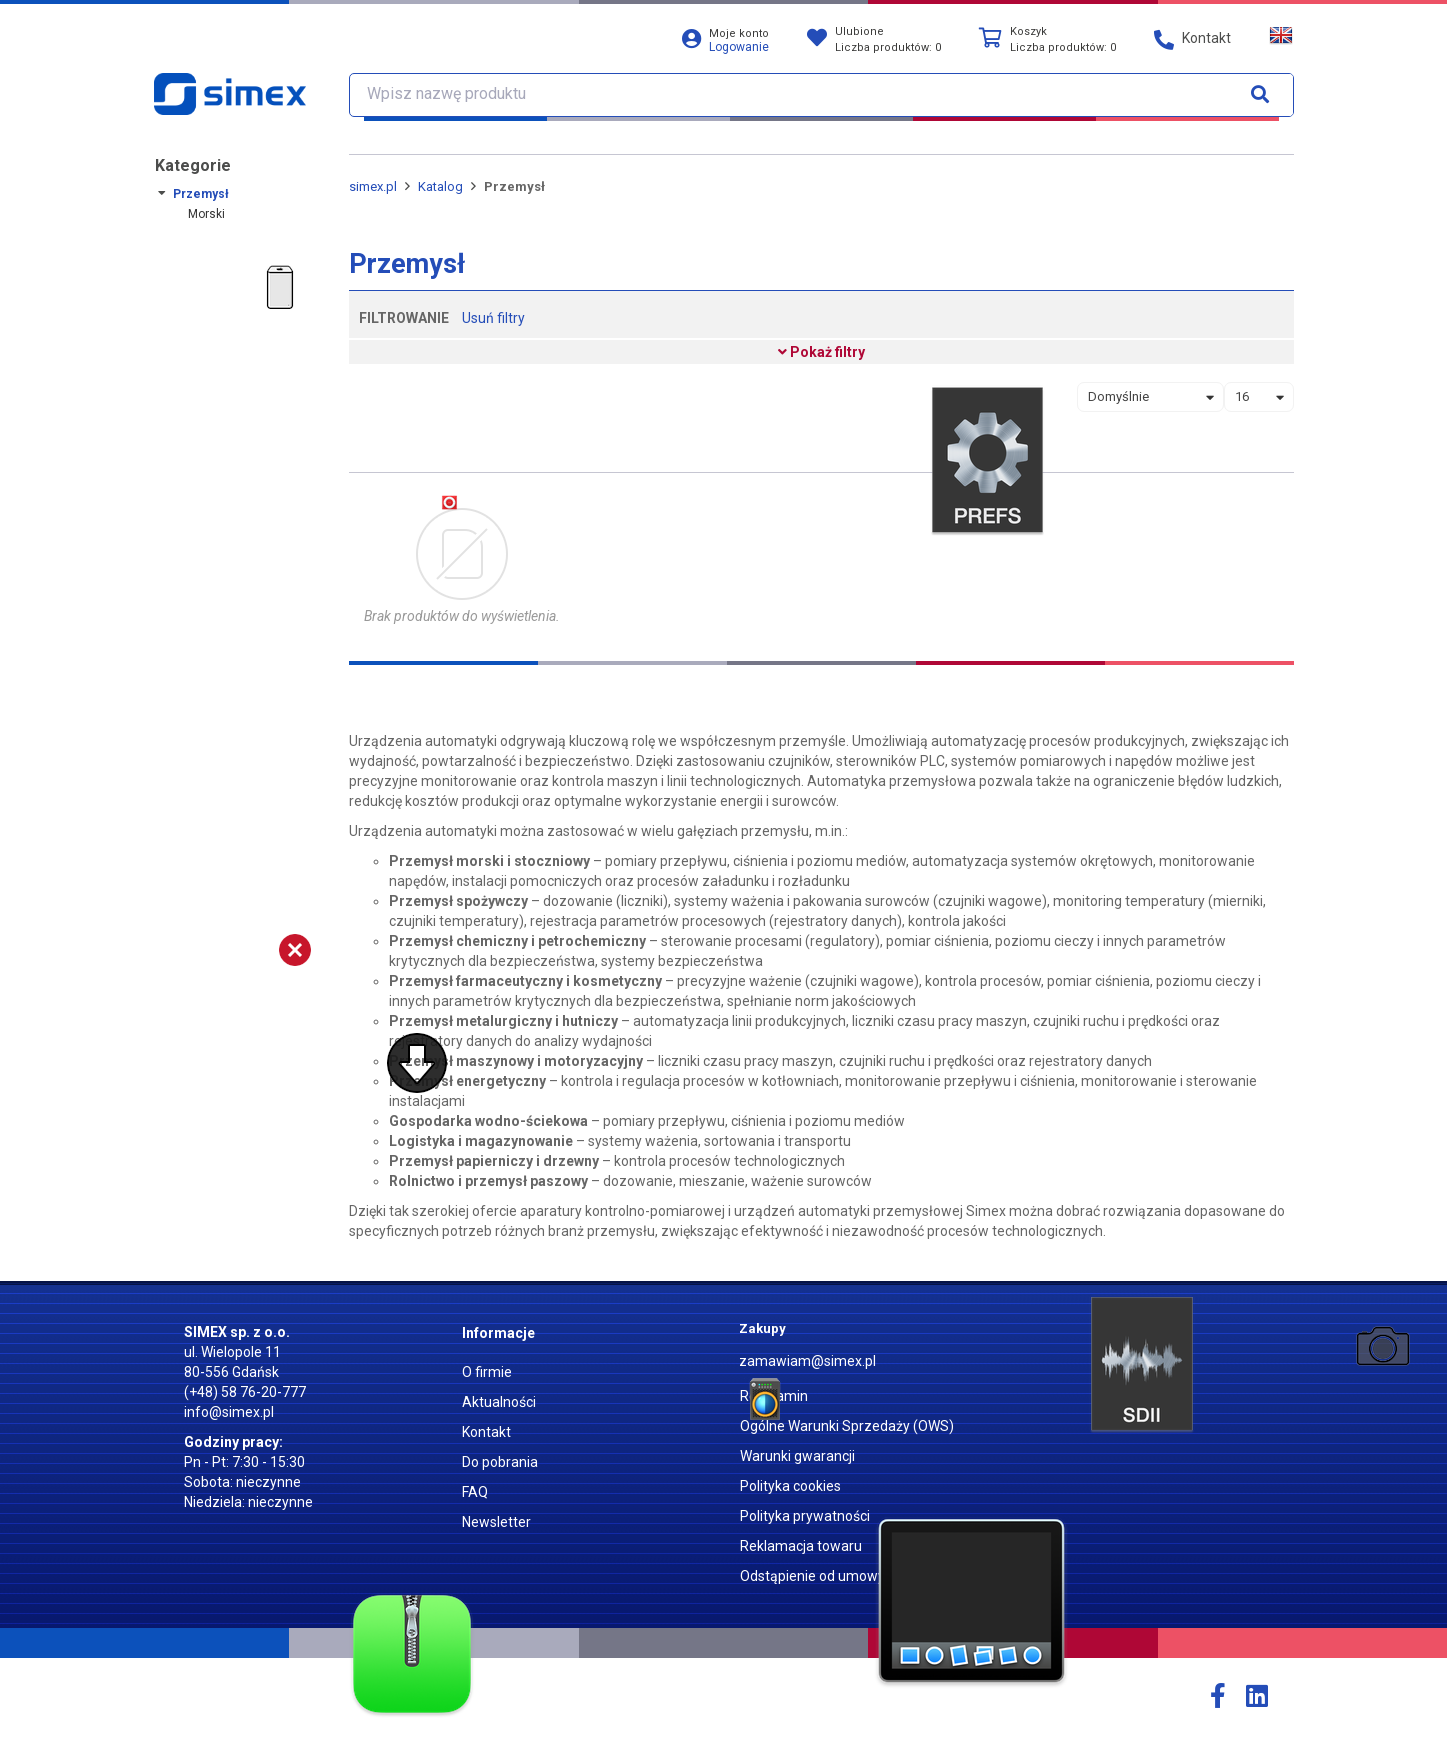 The width and height of the screenshot is (1447, 1748). What do you see at coordinates (295, 950) in the screenshot?
I see `close the current window or dialog` at bounding box center [295, 950].